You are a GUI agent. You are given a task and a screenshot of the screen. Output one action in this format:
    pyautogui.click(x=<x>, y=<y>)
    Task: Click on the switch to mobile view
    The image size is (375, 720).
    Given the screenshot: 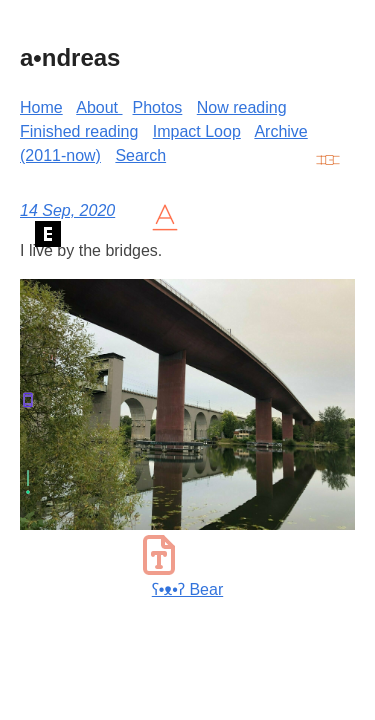 What is the action you would take?
    pyautogui.click(x=28, y=400)
    